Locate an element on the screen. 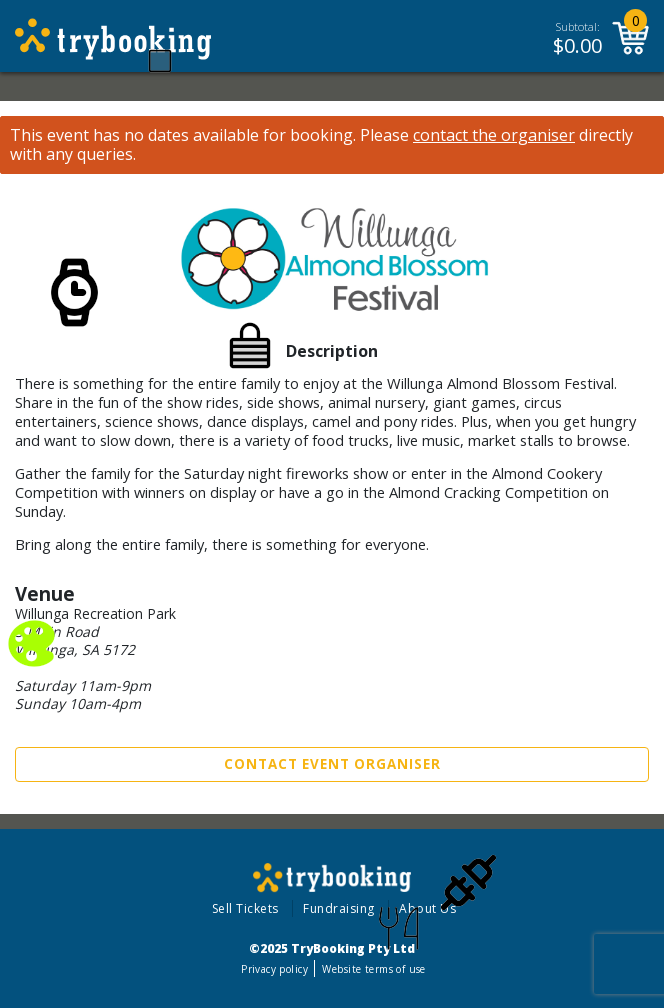  find nearby restaurants or dining options is located at coordinates (399, 927).